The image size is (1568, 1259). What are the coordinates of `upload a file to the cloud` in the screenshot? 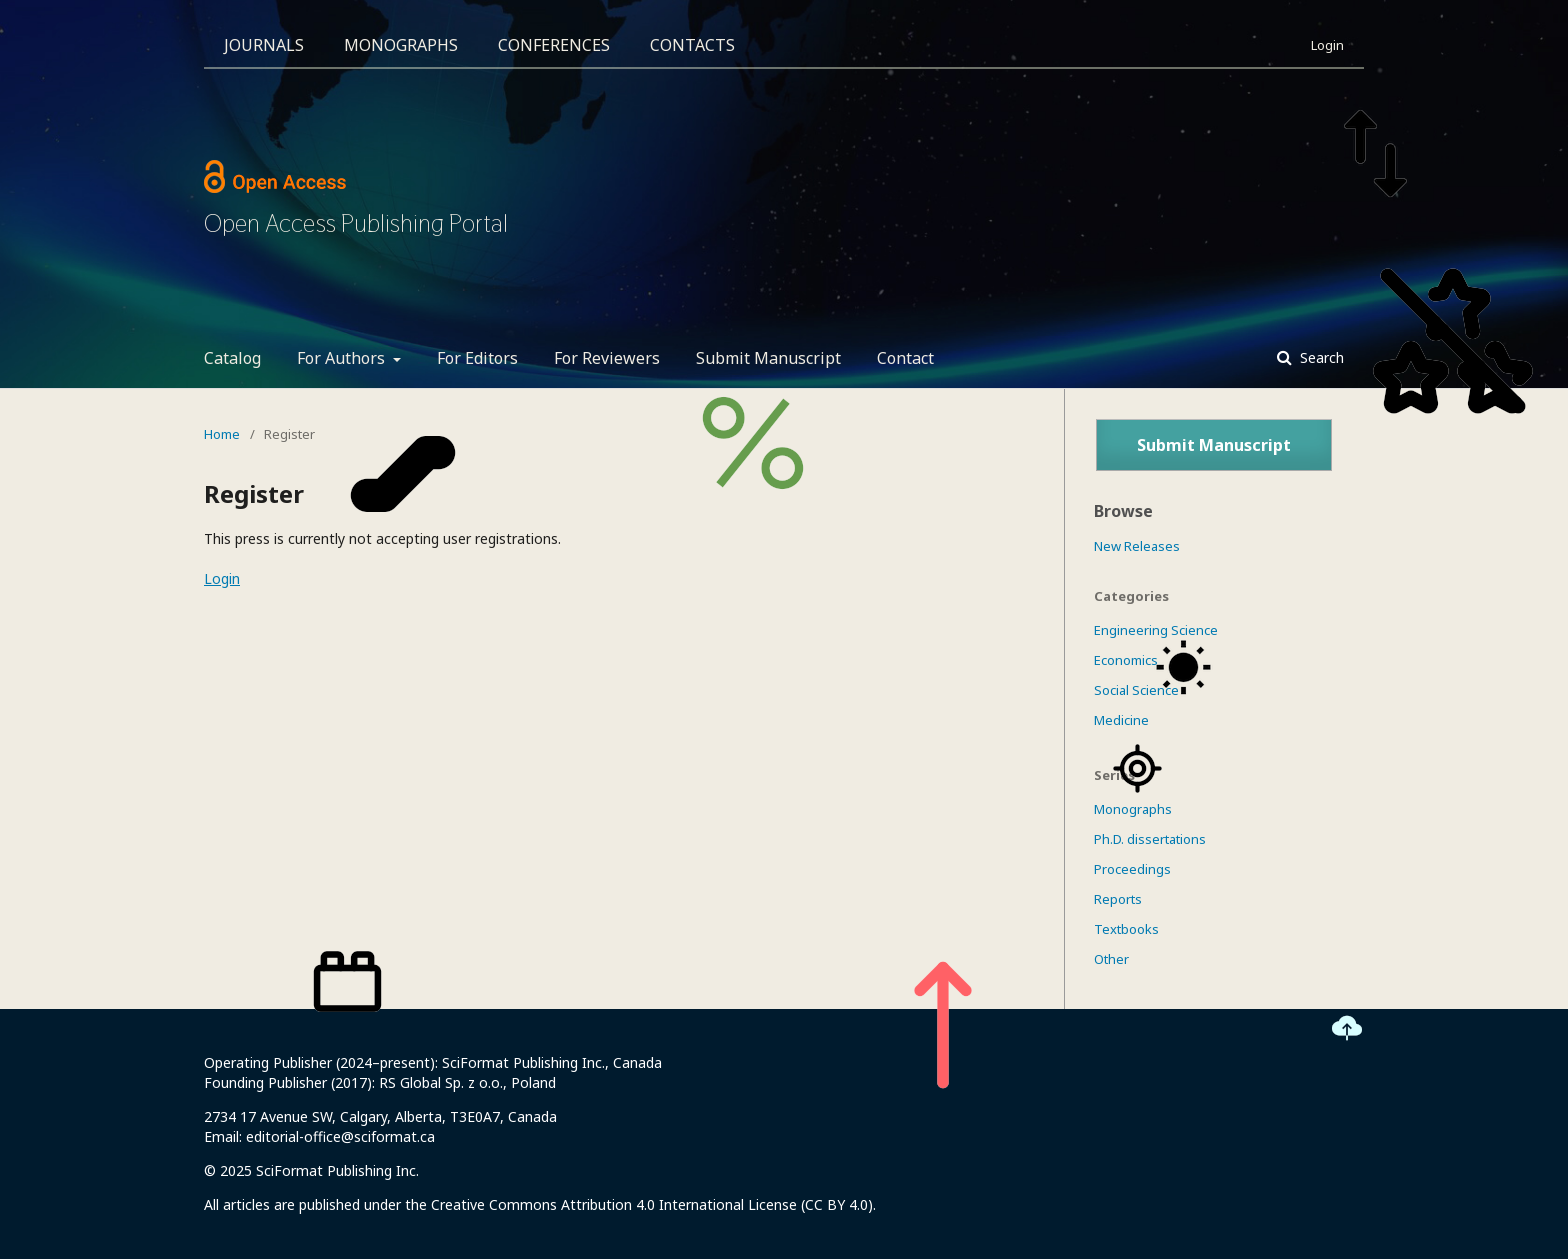 It's located at (1347, 1028).